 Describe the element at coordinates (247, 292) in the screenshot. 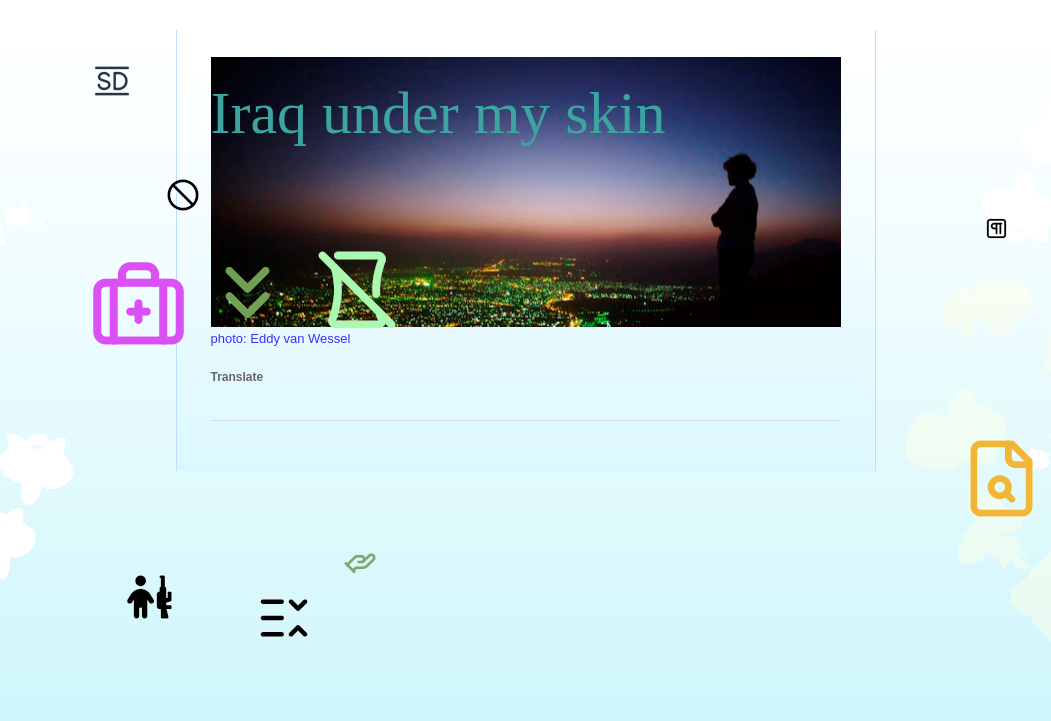

I see `scroll down or view more content` at that location.